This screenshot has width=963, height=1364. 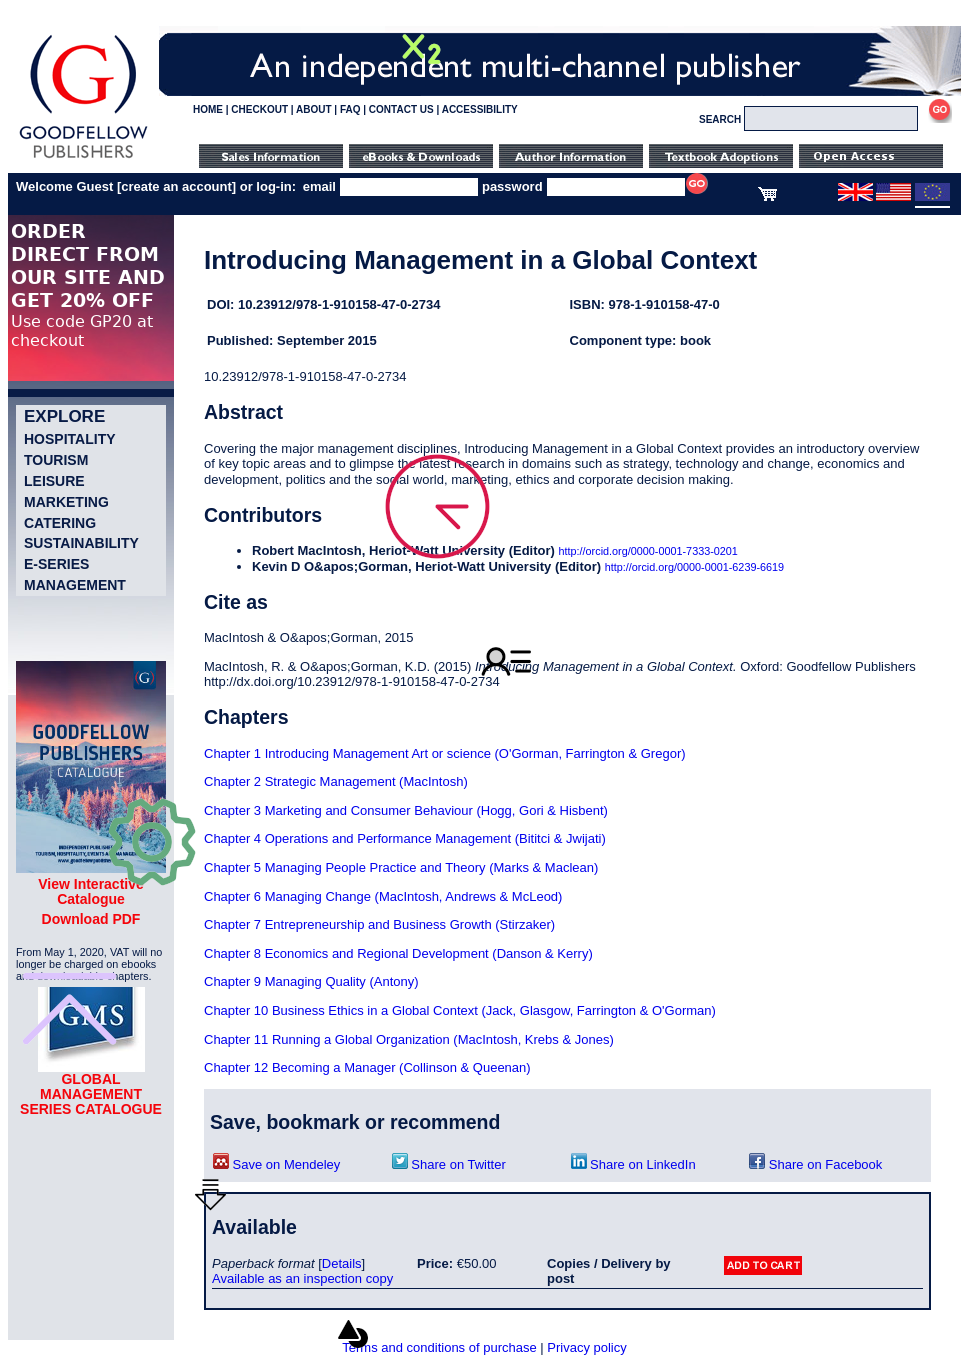 What do you see at coordinates (69, 1006) in the screenshot?
I see `collapse or minimize a section` at bounding box center [69, 1006].